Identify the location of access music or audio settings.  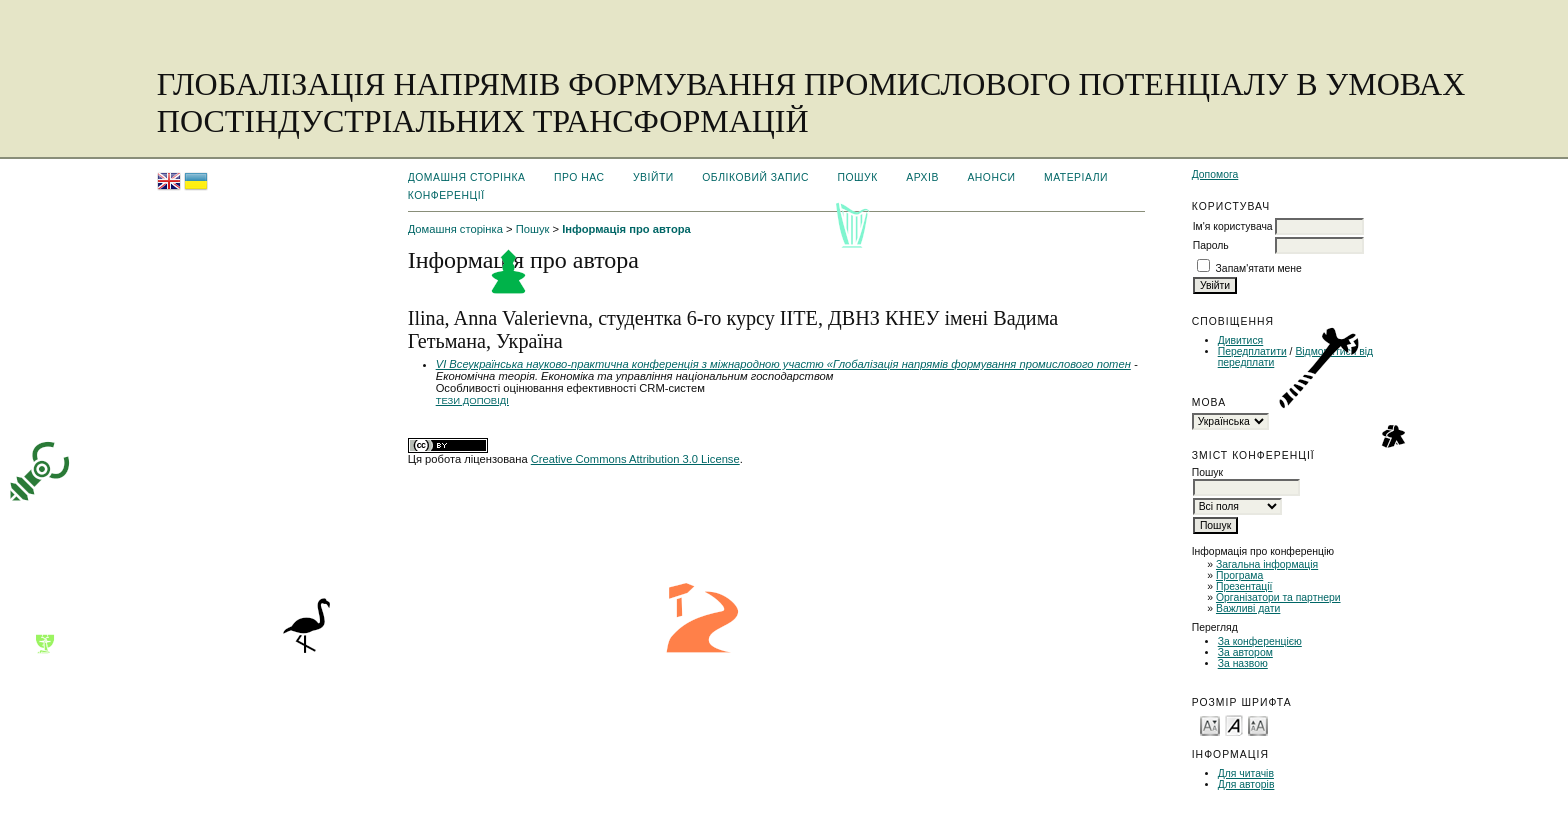
(852, 225).